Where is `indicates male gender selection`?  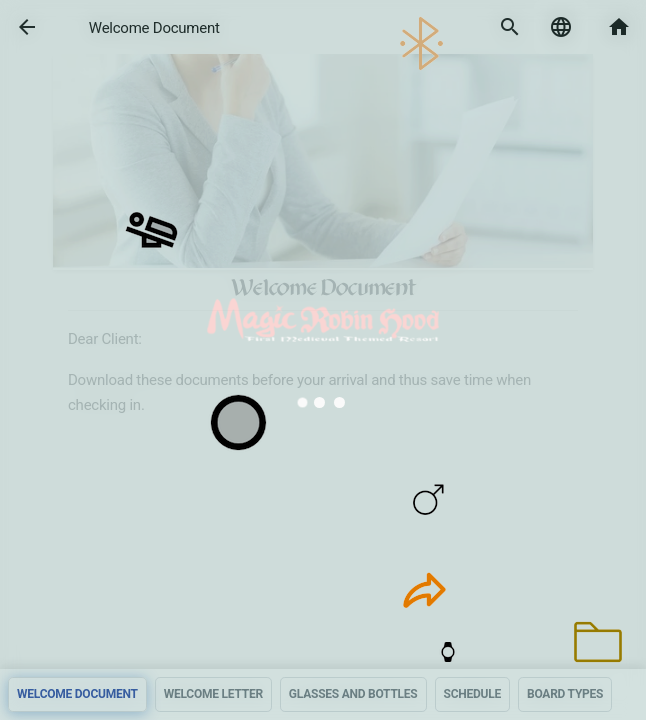
indicates male gender selection is located at coordinates (429, 499).